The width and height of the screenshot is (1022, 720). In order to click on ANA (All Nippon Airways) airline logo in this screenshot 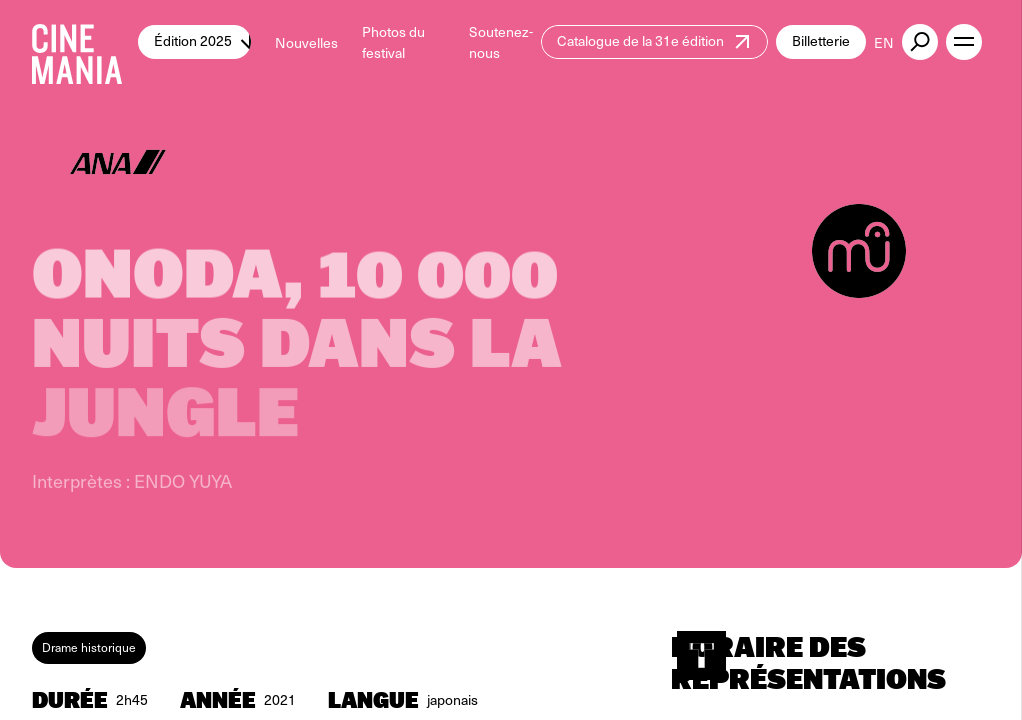, I will do `click(118, 162)`.